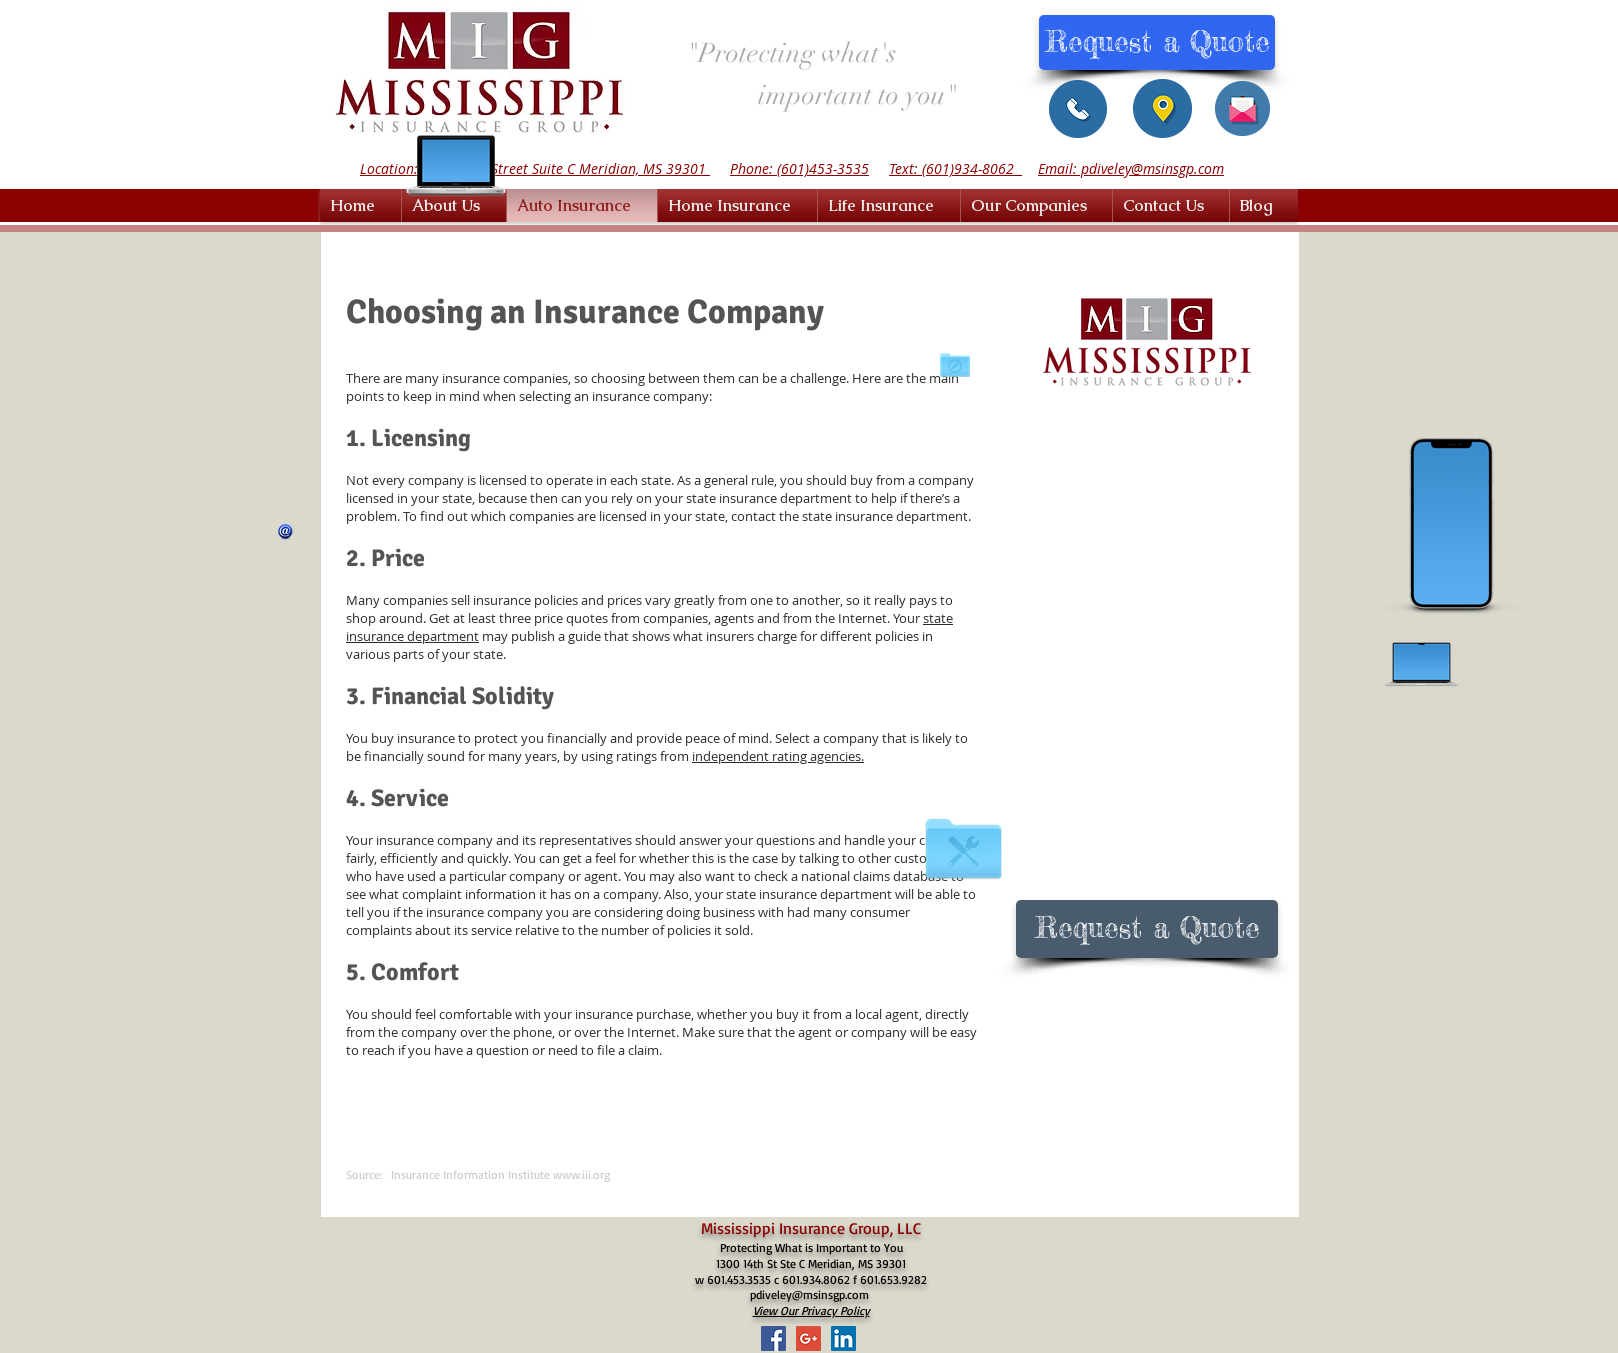 This screenshot has width=1618, height=1353. Describe the element at coordinates (963, 848) in the screenshot. I see `open the utilities folder` at that location.